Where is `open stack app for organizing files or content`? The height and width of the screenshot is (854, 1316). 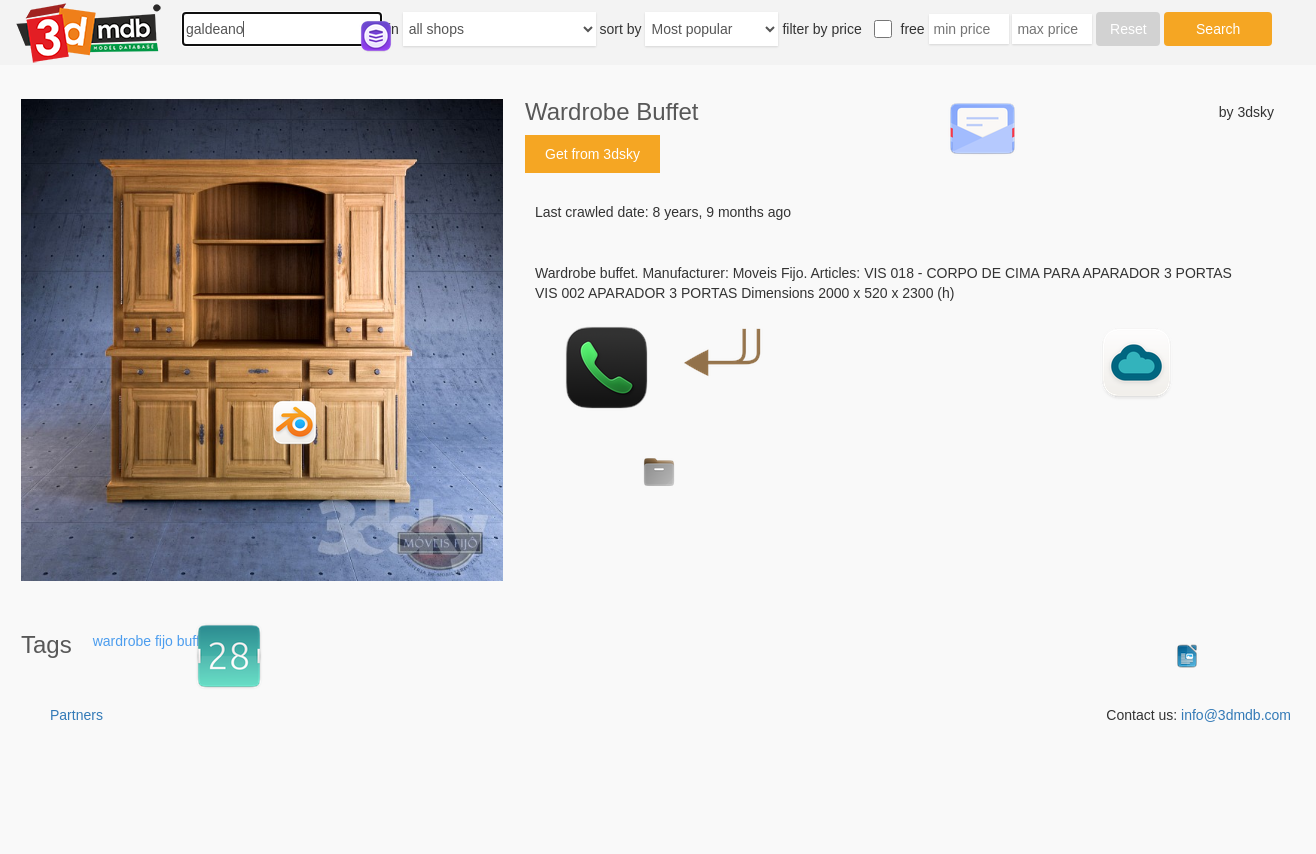
open stack app for organizing files or content is located at coordinates (376, 36).